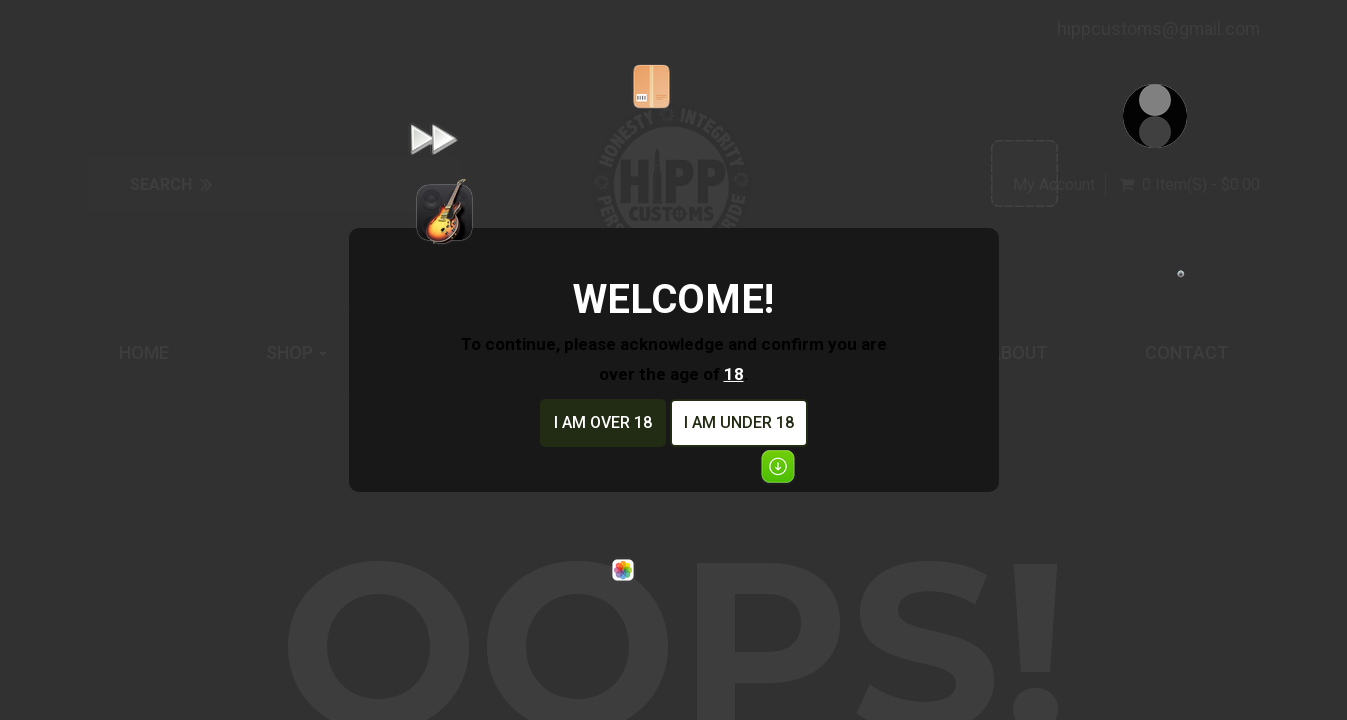  What do you see at coordinates (778, 467) in the screenshot?
I see `access download settings or preferences` at bounding box center [778, 467].